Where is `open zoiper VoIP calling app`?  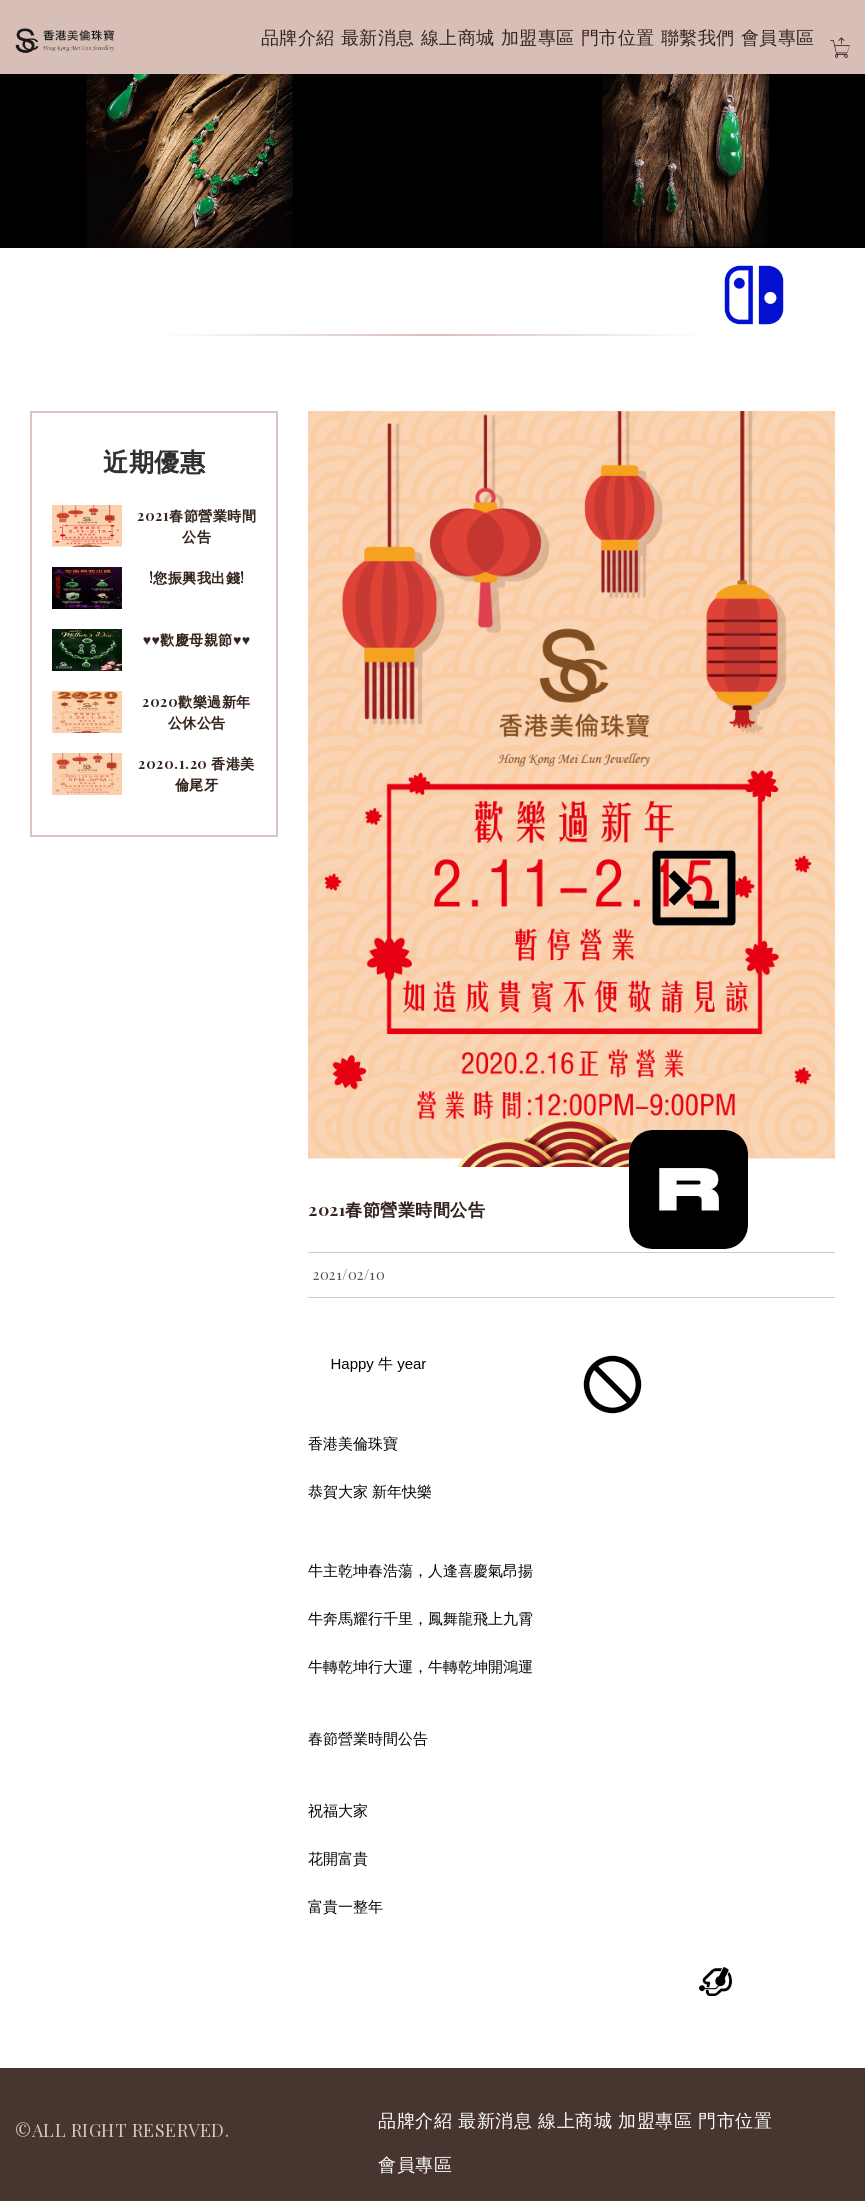
open zoiper VoIP calling app is located at coordinates (715, 1981).